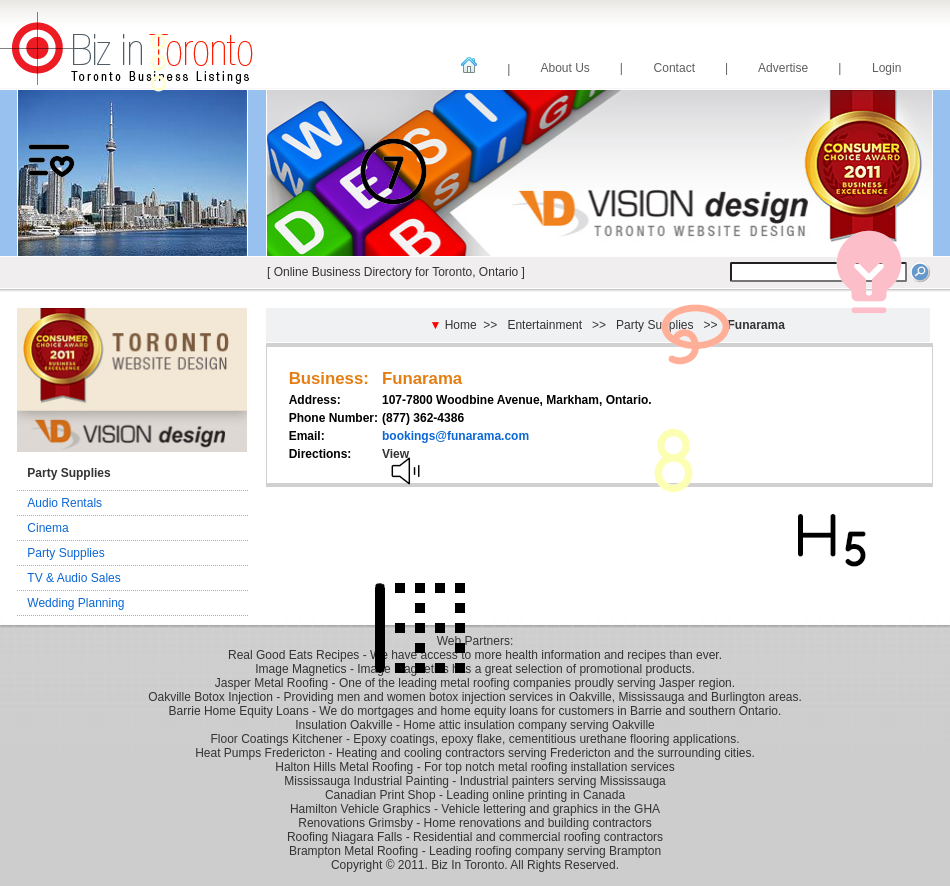 This screenshot has height=886, width=950. Describe the element at coordinates (673, 460) in the screenshot. I see `indicates the number eight in a list or sequence` at that location.